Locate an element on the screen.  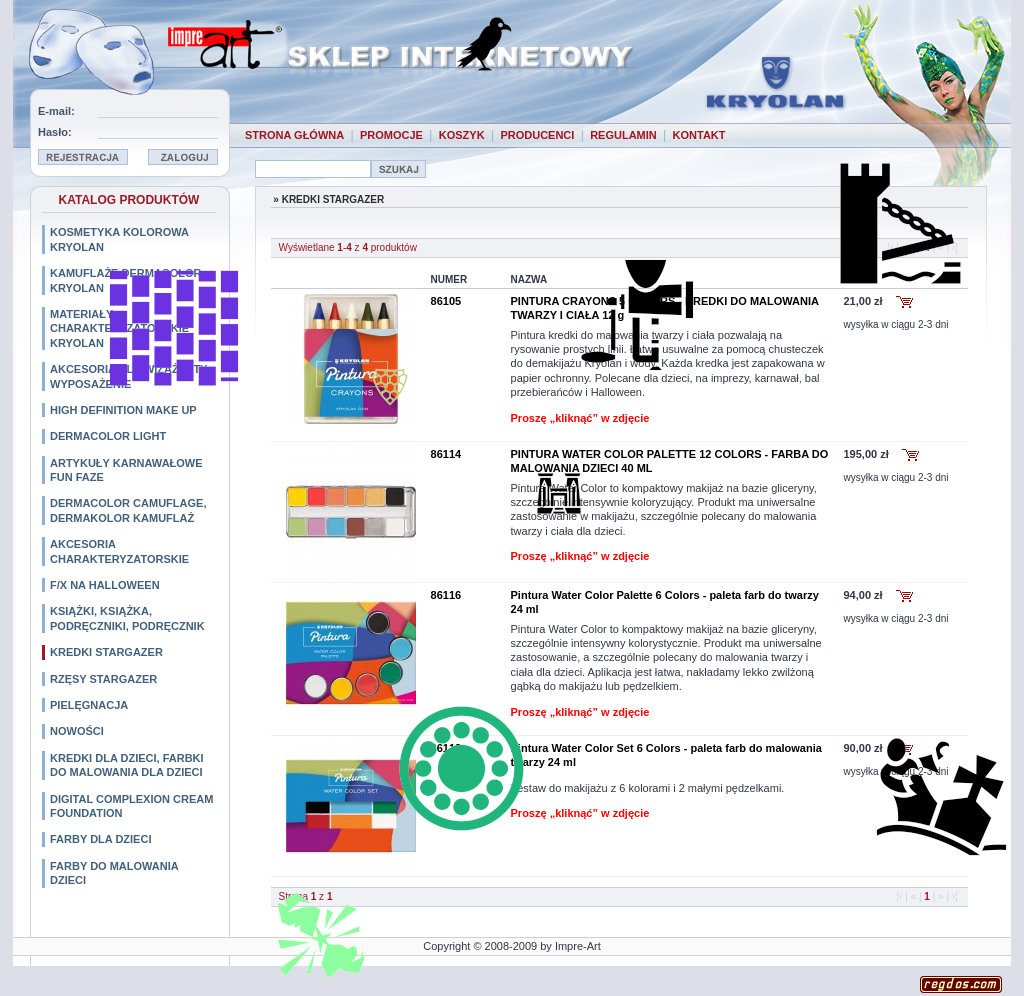
select manual meat grinder tool or equipment is located at coordinates (638, 315).